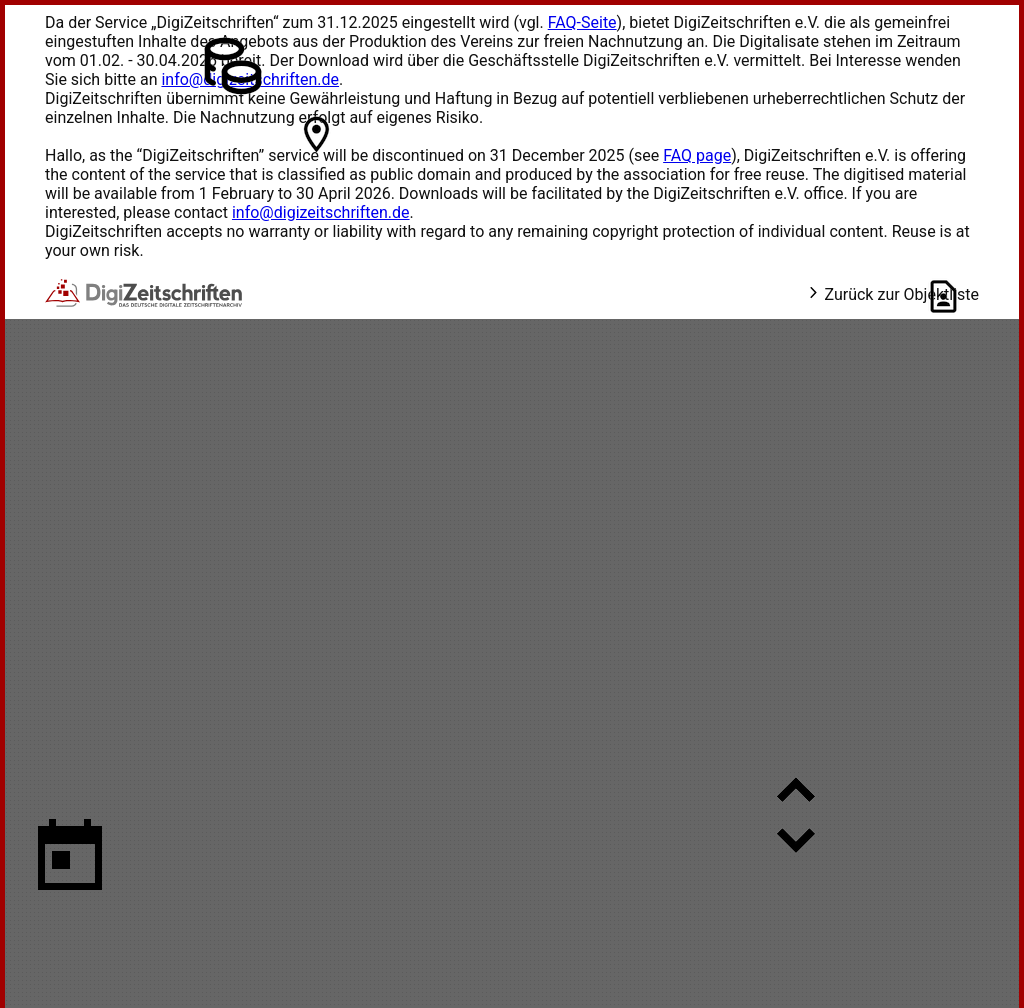 This screenshot has height=1008, width=1024. What do you see at coordinates (233, 66) in the screenshot?
I see `view your coin balance or currency` at bounding box center [233, 66].